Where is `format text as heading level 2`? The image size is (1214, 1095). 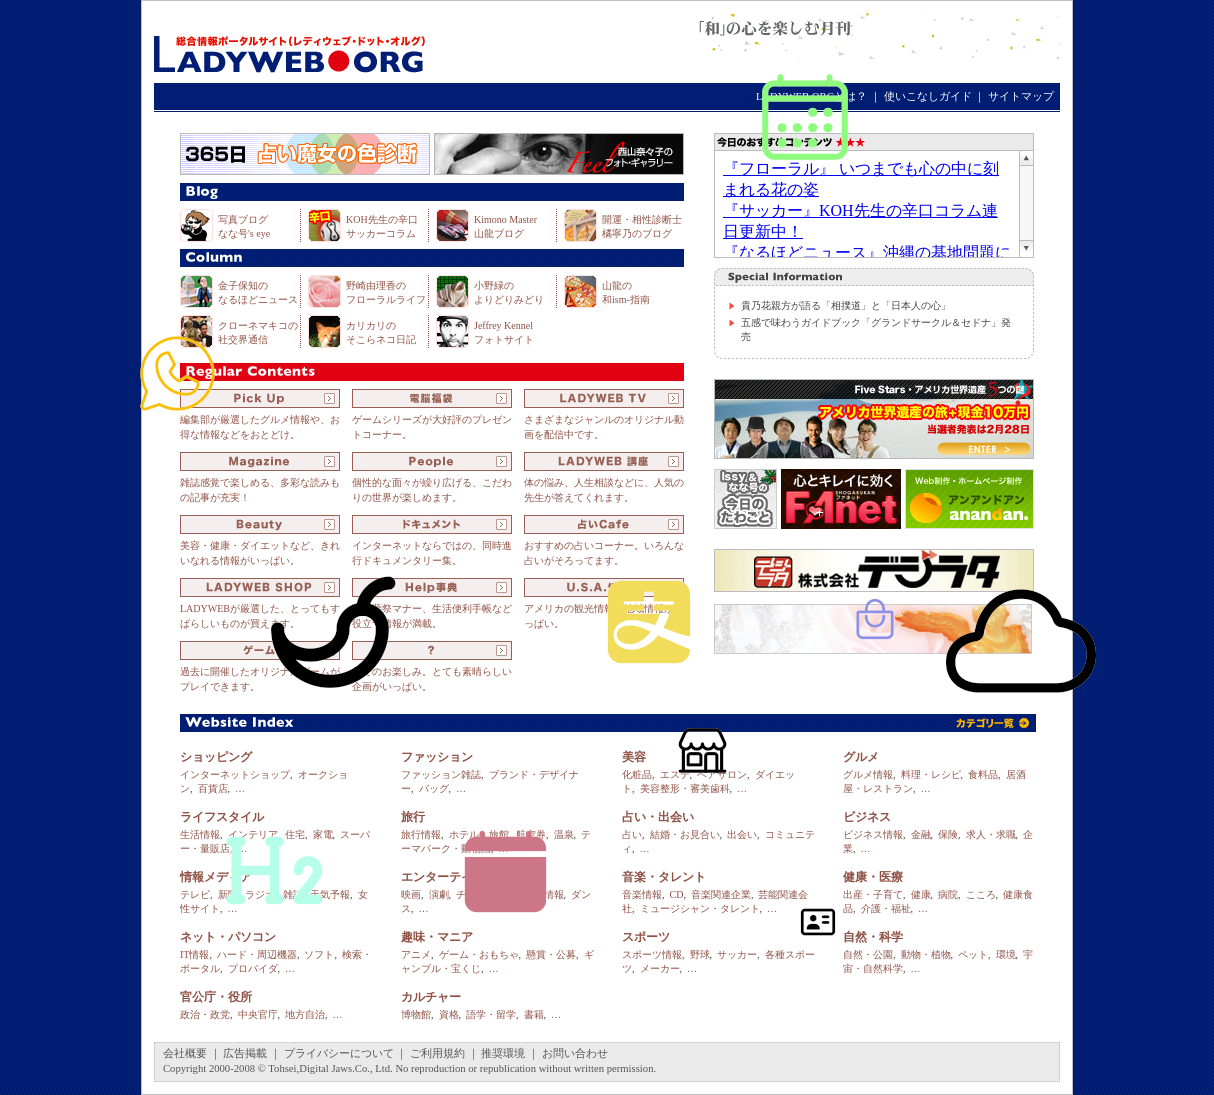 format text as heading level 2 is located at coordinates (274, 870).